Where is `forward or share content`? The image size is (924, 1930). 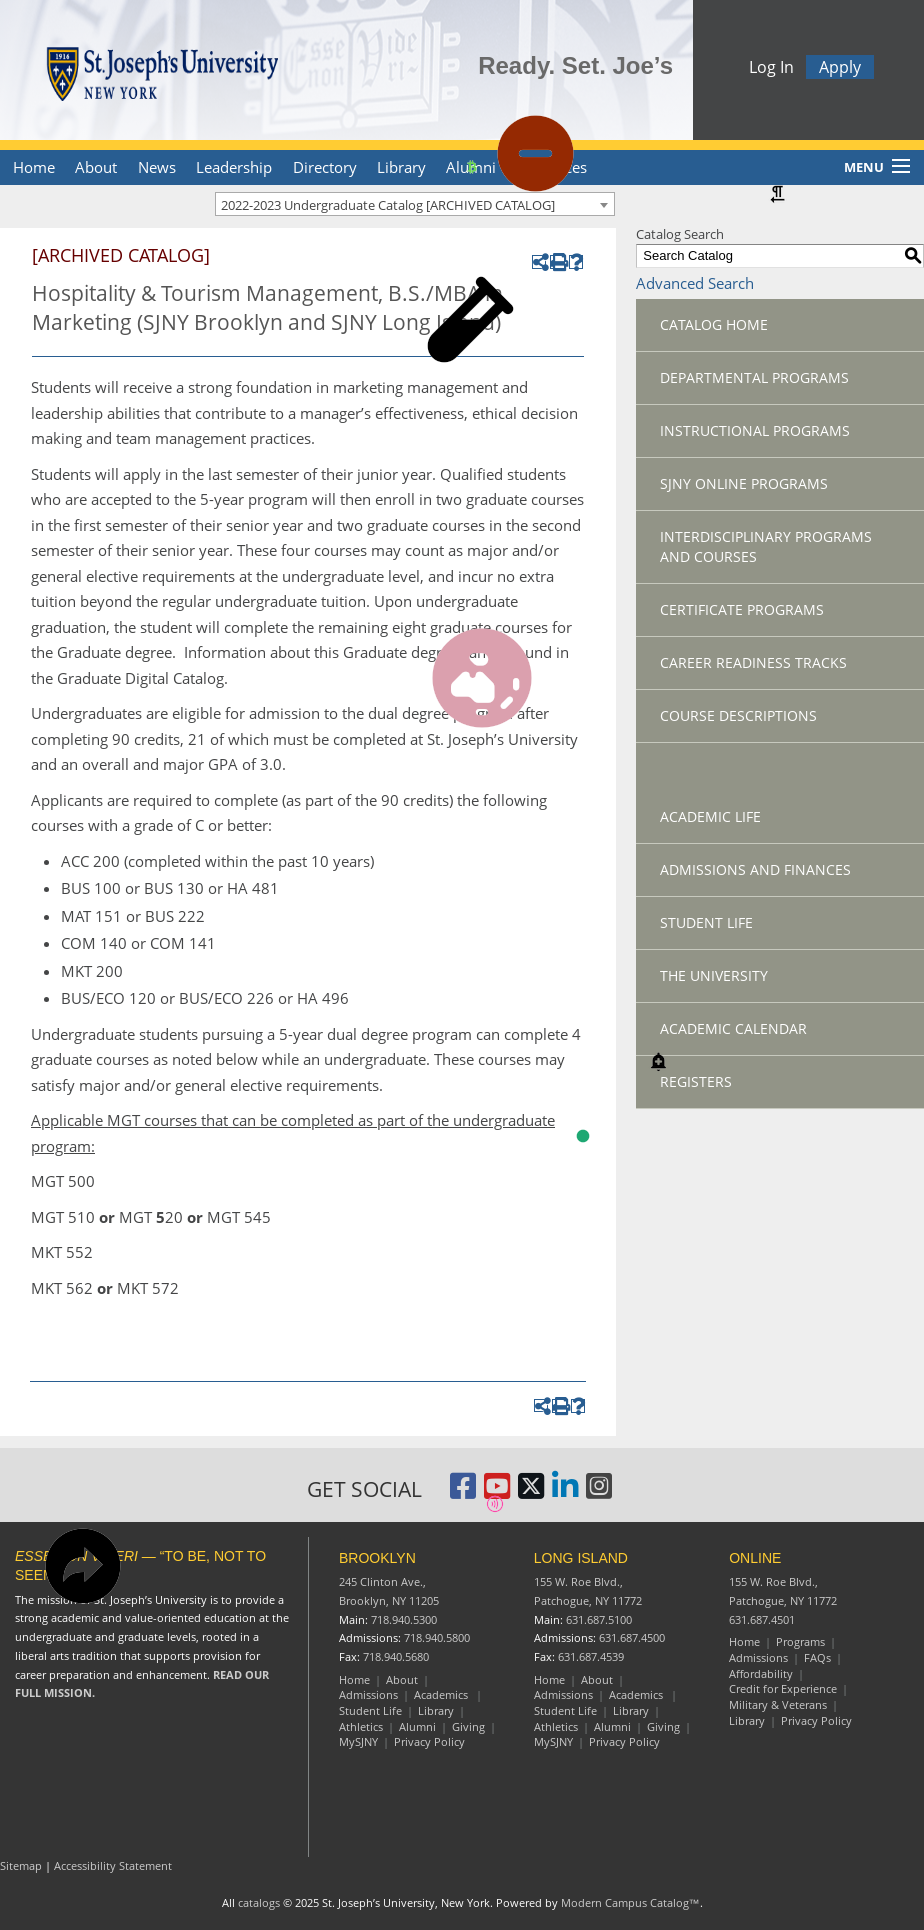 forward or share content is located at coordinates (83, 1566).